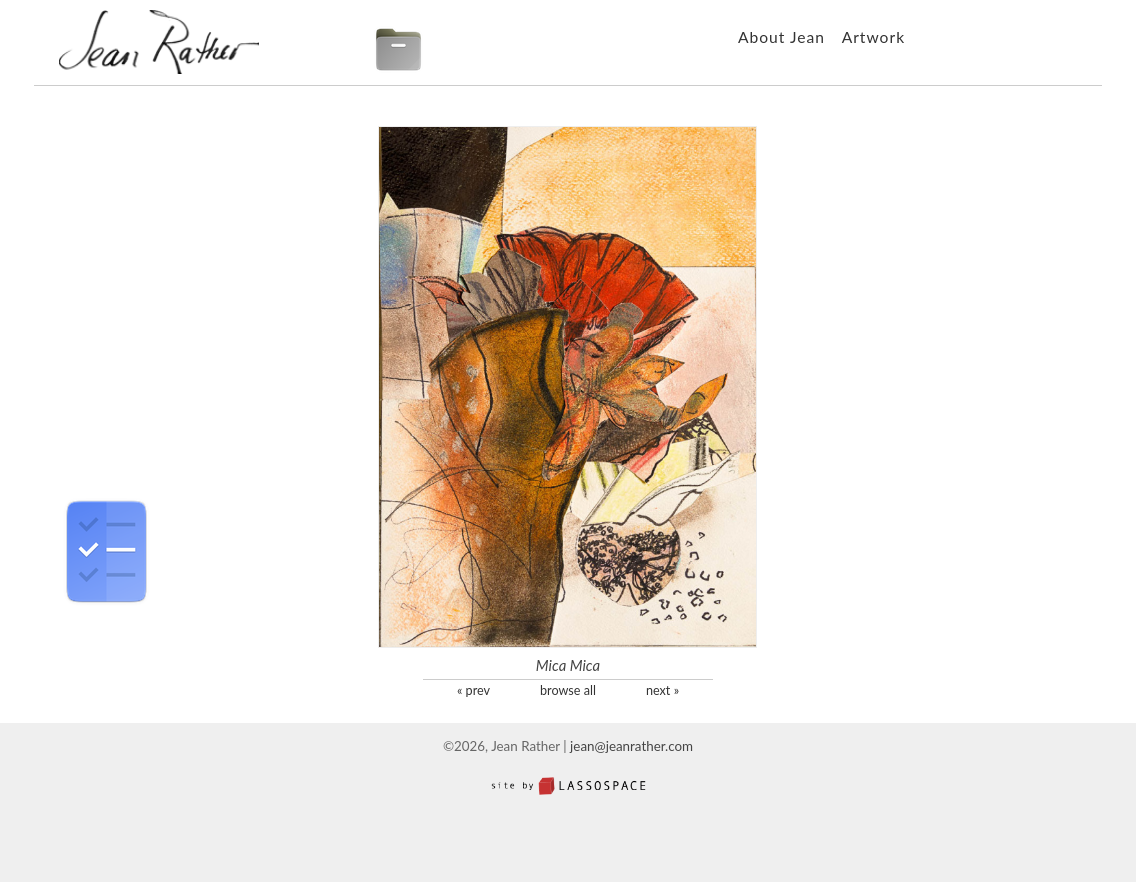  I want to click on open the to-do list app, so click(106, 551).